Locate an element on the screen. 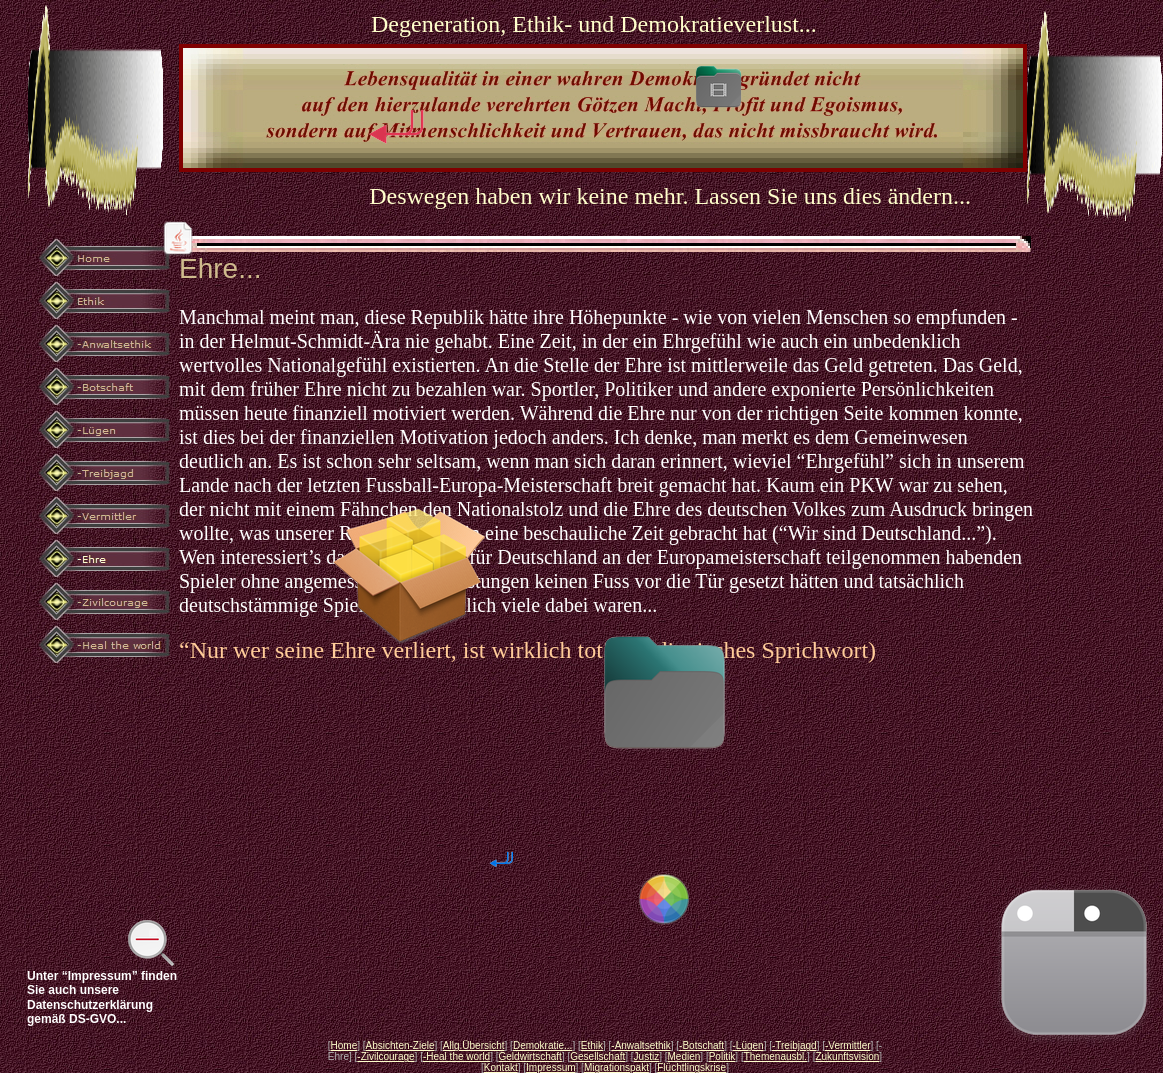 The image size is (1163, 1073). open your videos folder is located at coordinates (718, 86).